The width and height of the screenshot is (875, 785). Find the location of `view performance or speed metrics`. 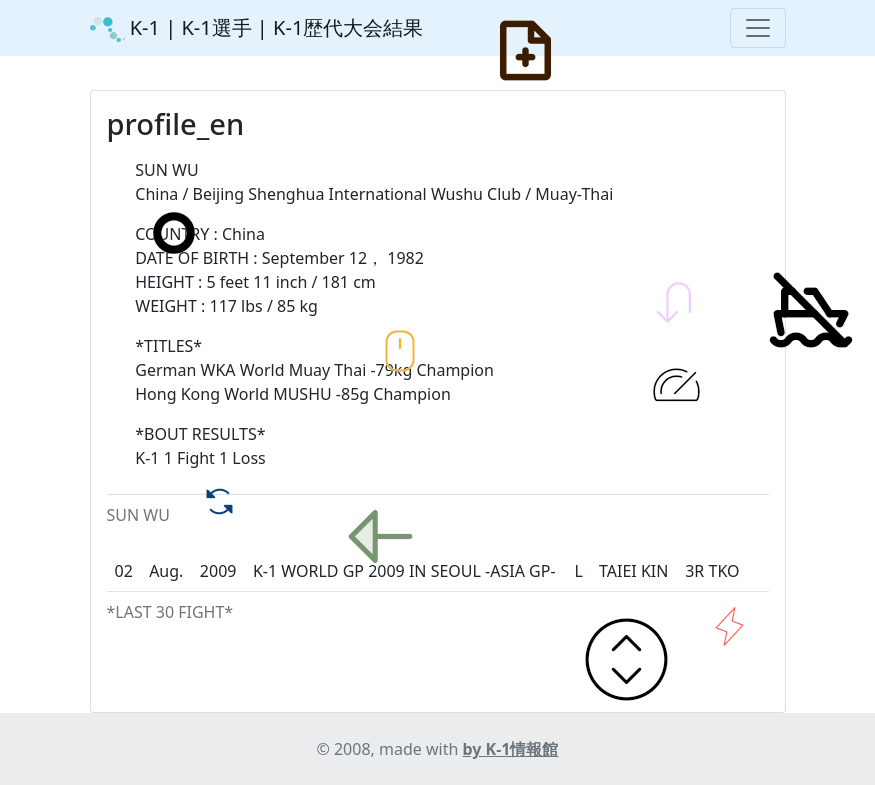

view performance or speed metrics is located at coordinates (676, 386).